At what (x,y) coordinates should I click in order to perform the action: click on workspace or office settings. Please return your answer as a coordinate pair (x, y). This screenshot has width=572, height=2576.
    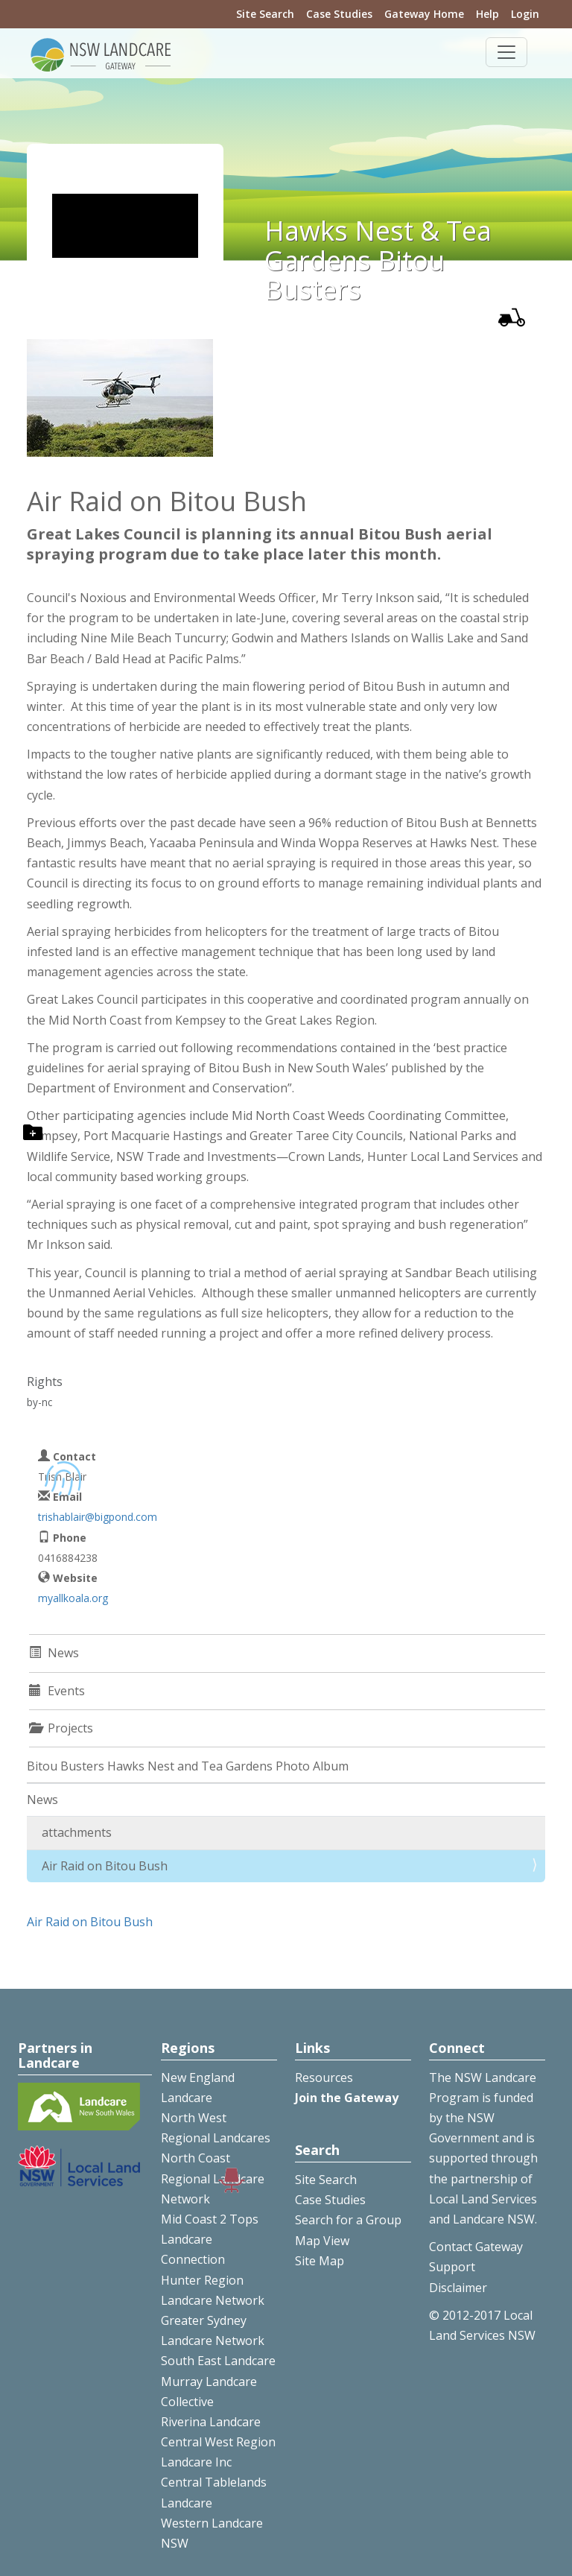
    Looking at the image, I should click on (232, 2180).